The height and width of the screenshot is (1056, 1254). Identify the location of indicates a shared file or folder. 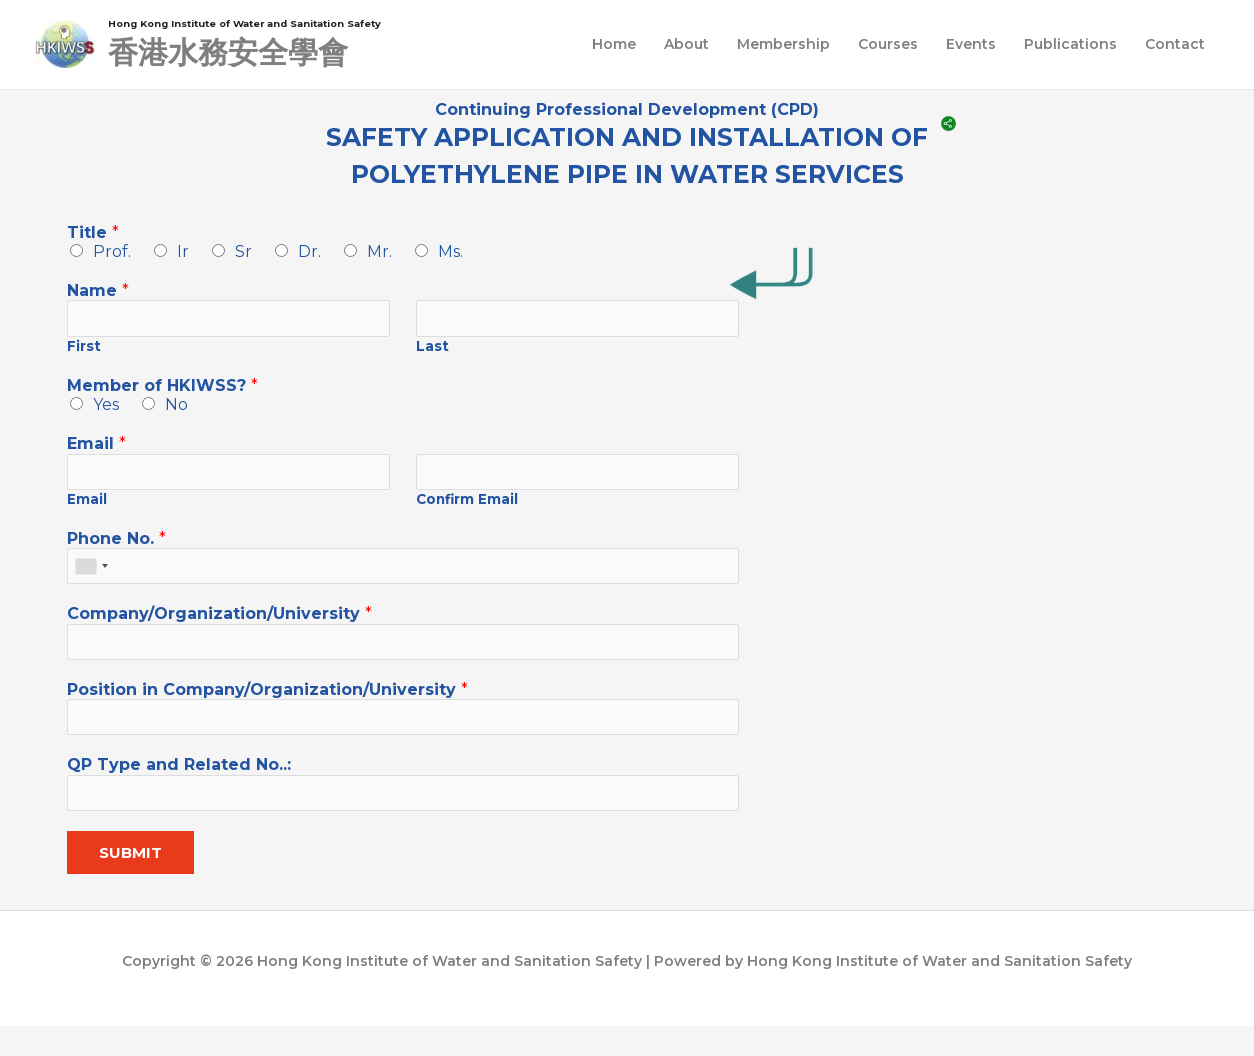
(948, 123).